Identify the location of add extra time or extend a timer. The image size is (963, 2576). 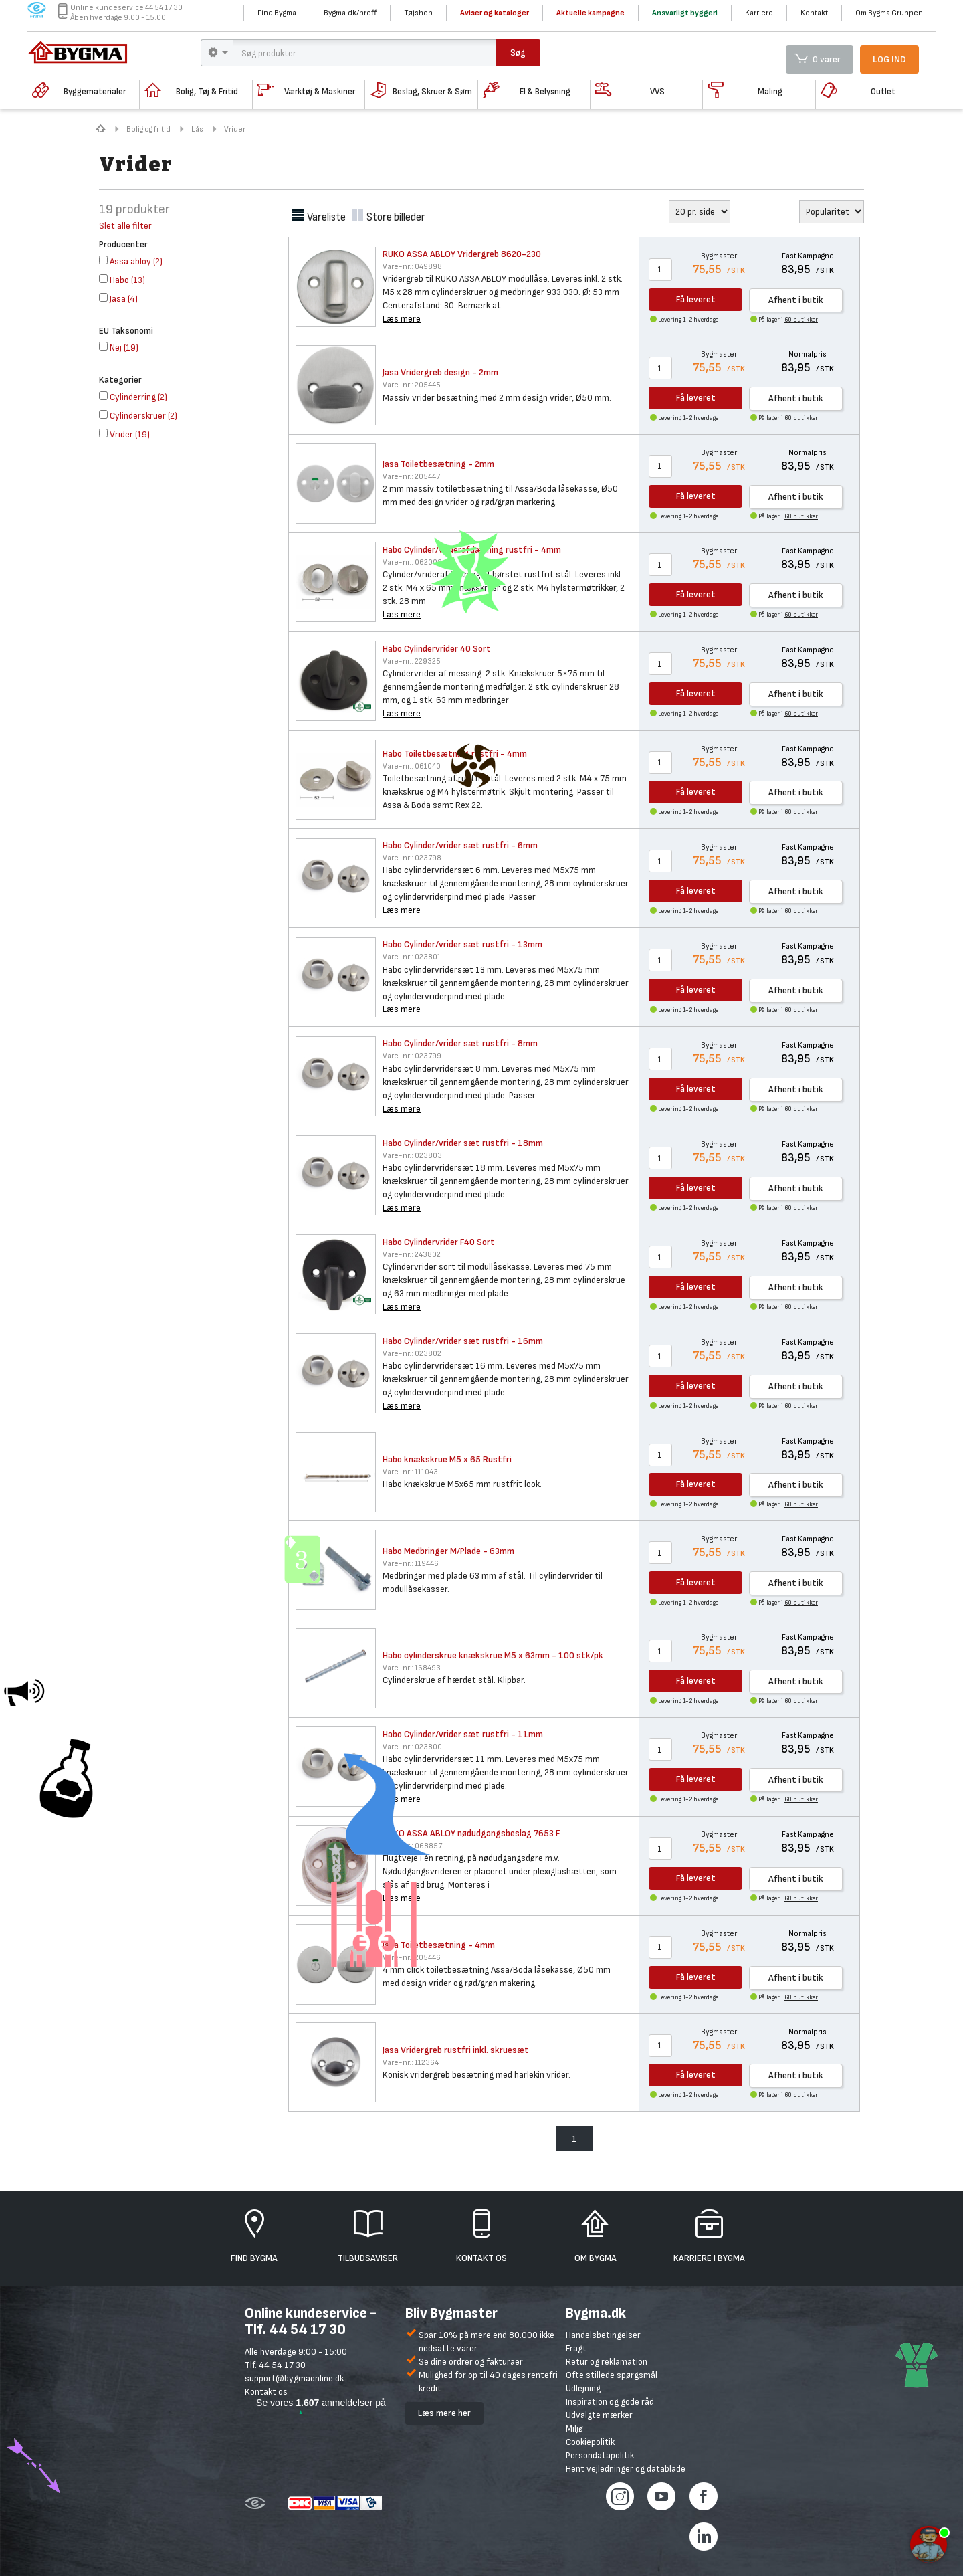
(469, 572).